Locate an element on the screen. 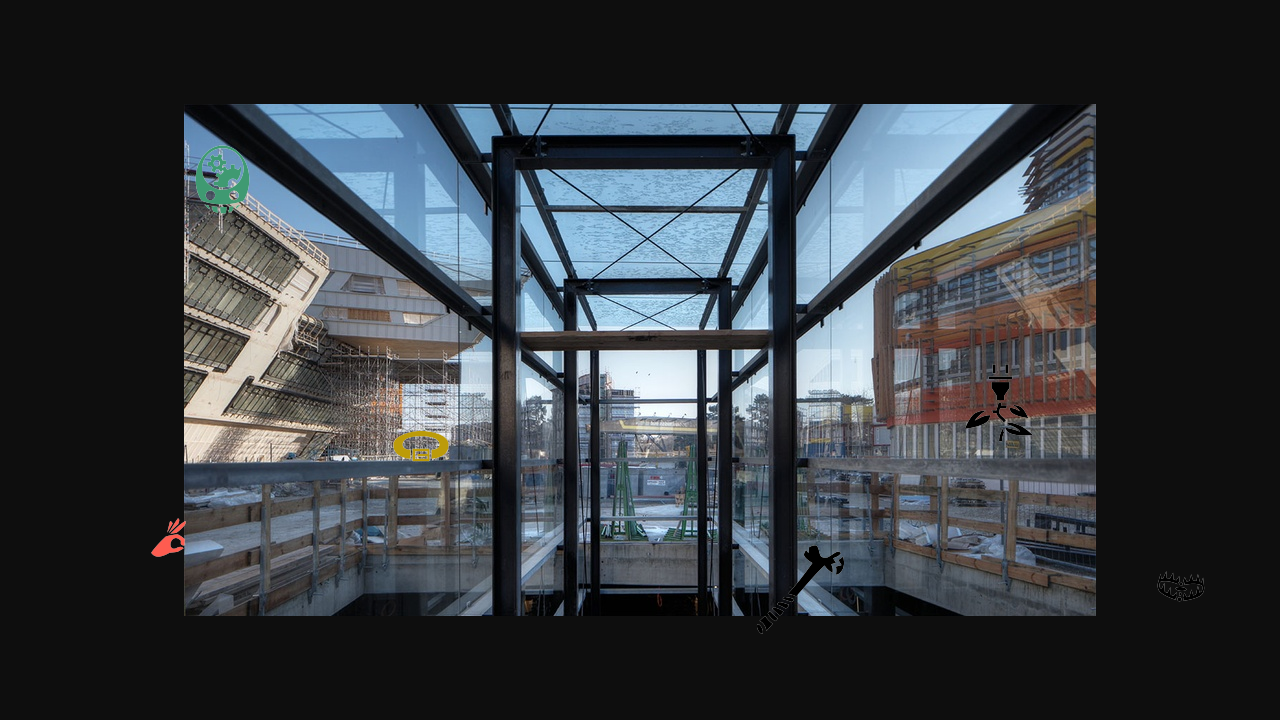  access AI or machine learning features is located at coordinates (222, 179).